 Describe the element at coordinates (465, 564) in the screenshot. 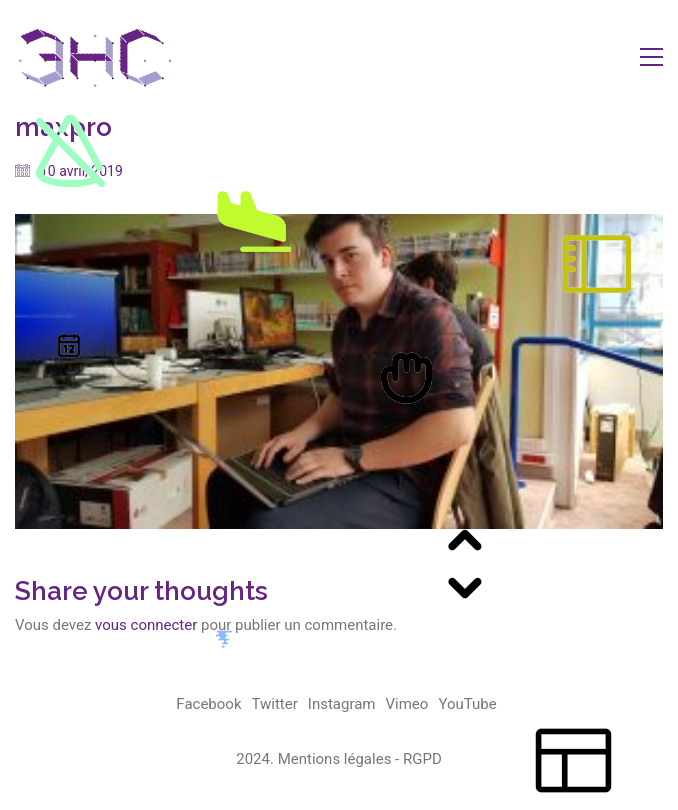

I see `expand to show more content` at that location.